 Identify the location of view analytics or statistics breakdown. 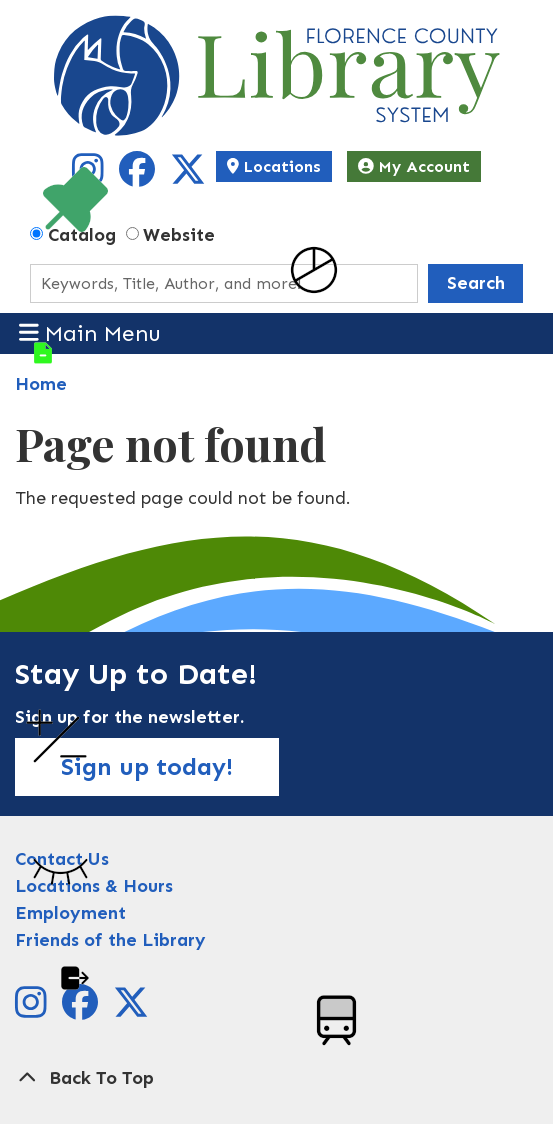
(314, 270).